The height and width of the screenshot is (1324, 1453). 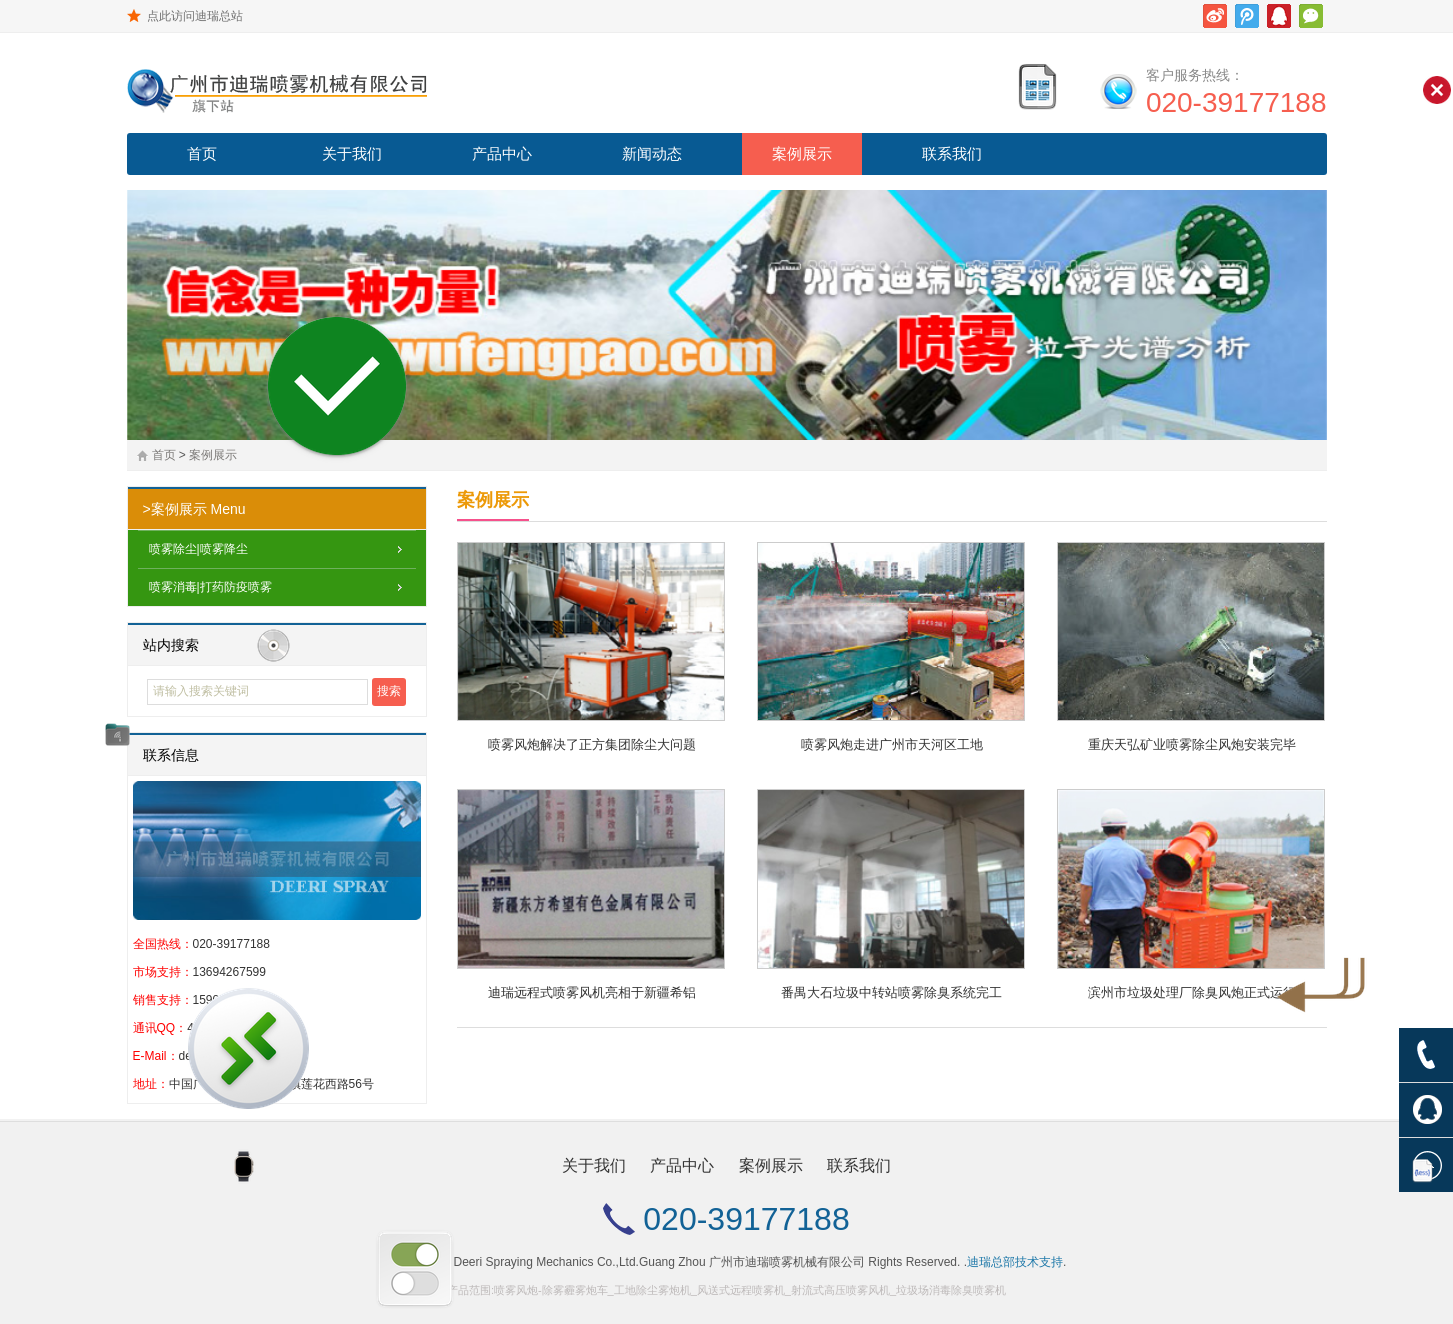 I want to click on a LESS stylesheet file, so click(x=1422, y=1170).